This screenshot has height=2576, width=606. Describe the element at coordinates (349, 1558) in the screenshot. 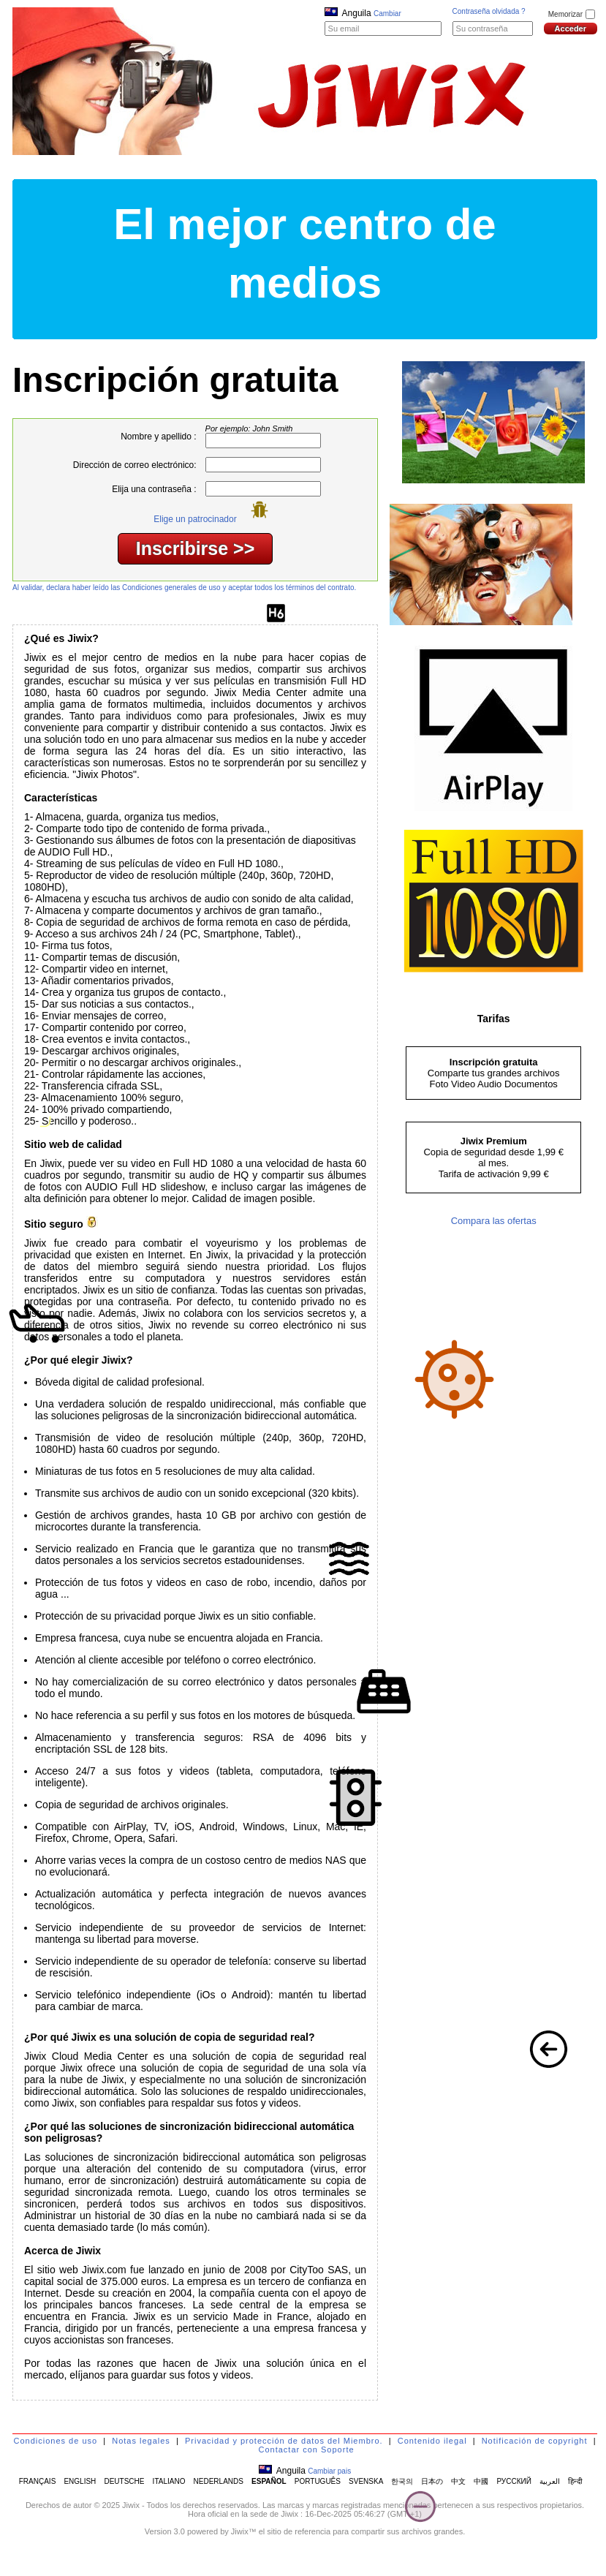

I see `indicates water or aquatic features` at that location.